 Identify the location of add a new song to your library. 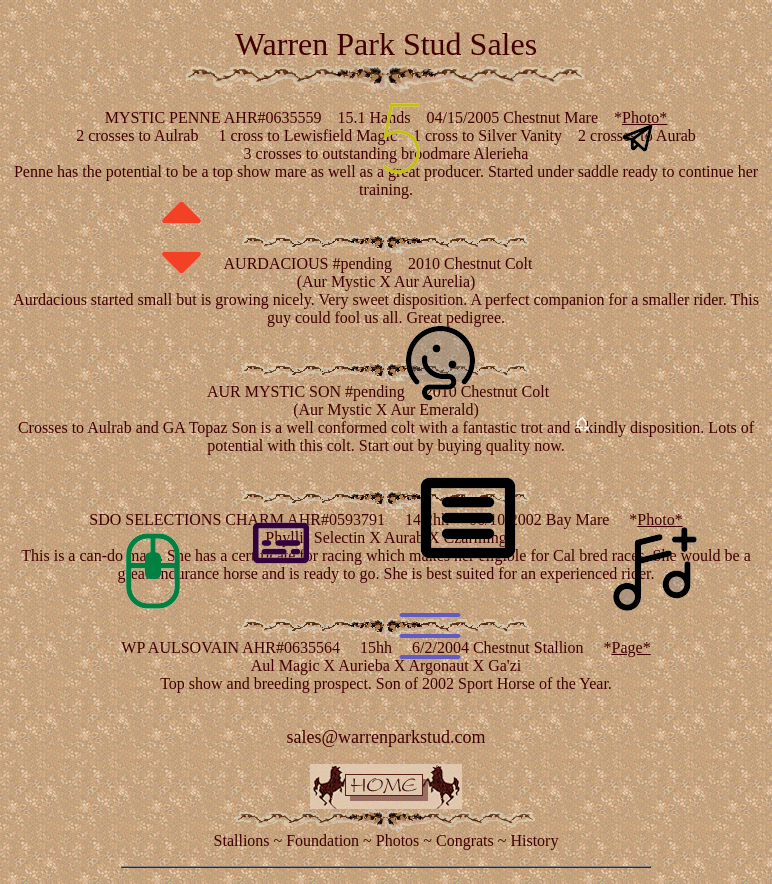
(656, 570).